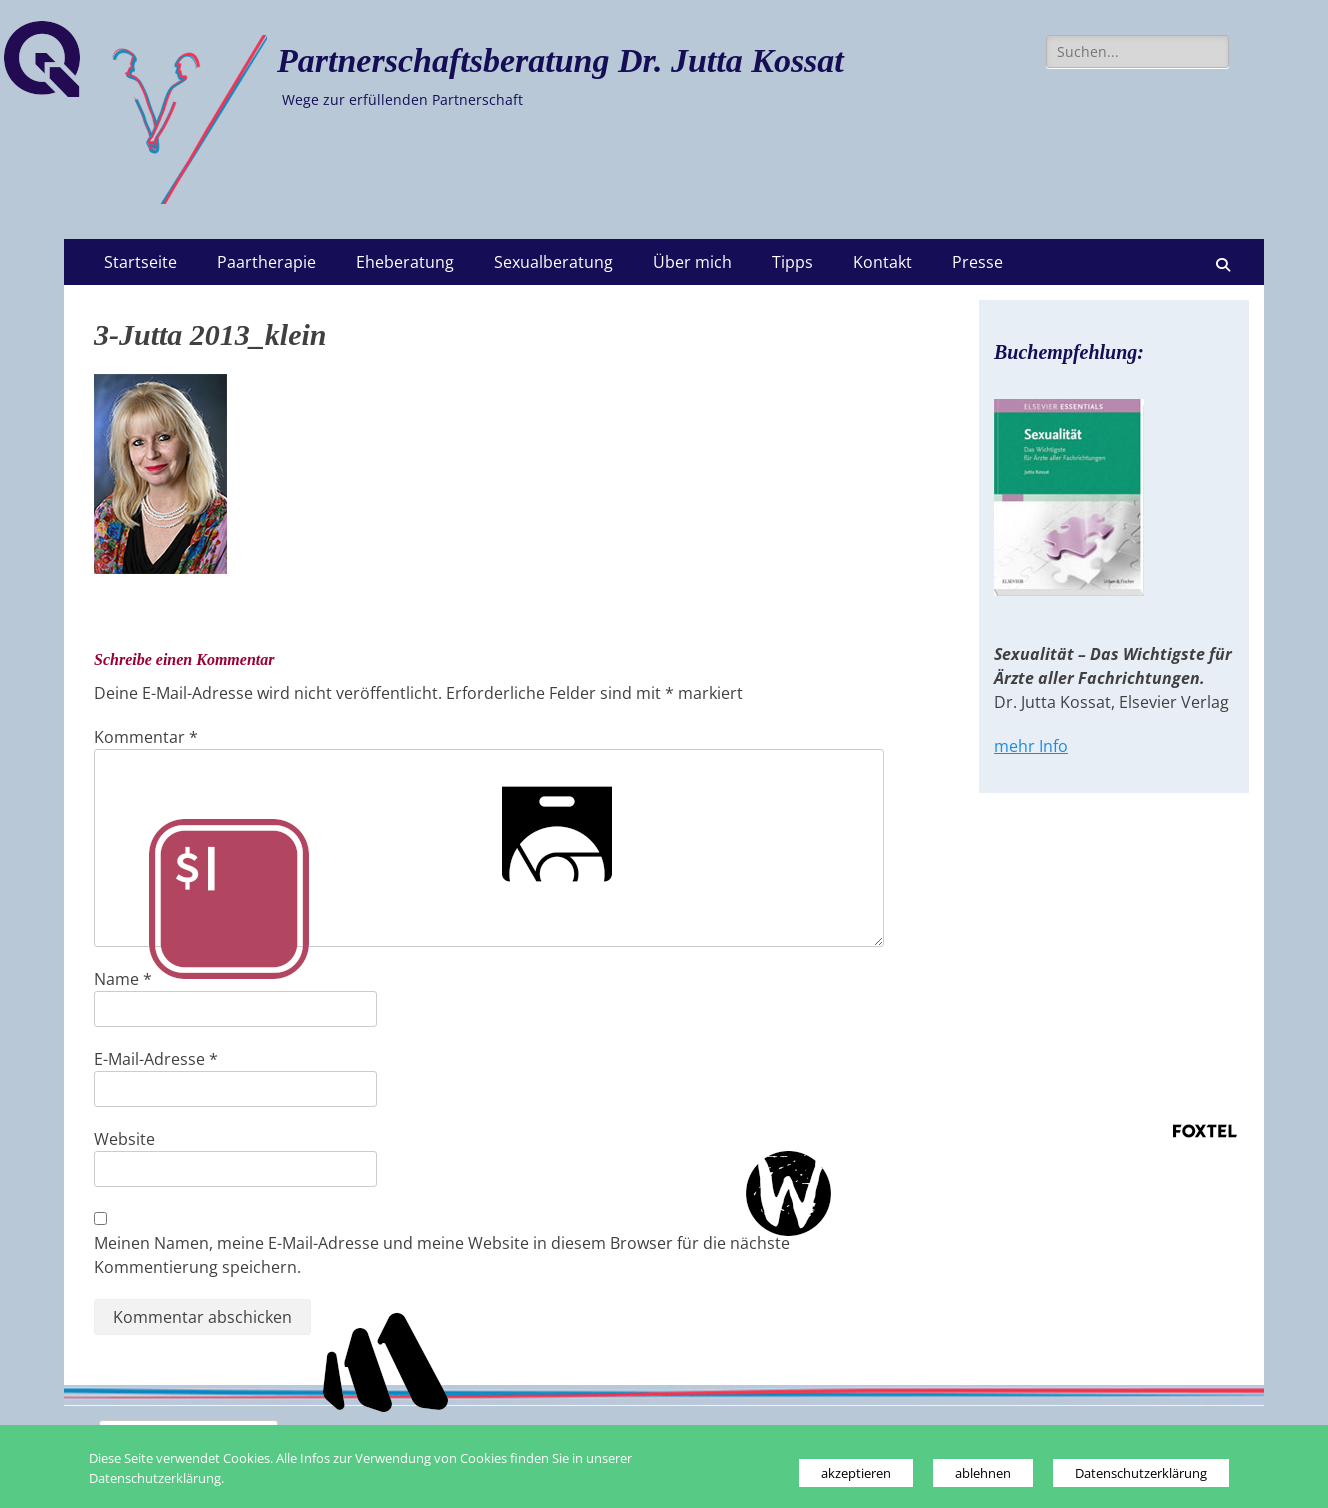 The height and width of the screenshot is (1508, 1328). Describe the element at coordinates (229, 899) in the screenshot. I see `open iTerm2 terminal application` at that location.